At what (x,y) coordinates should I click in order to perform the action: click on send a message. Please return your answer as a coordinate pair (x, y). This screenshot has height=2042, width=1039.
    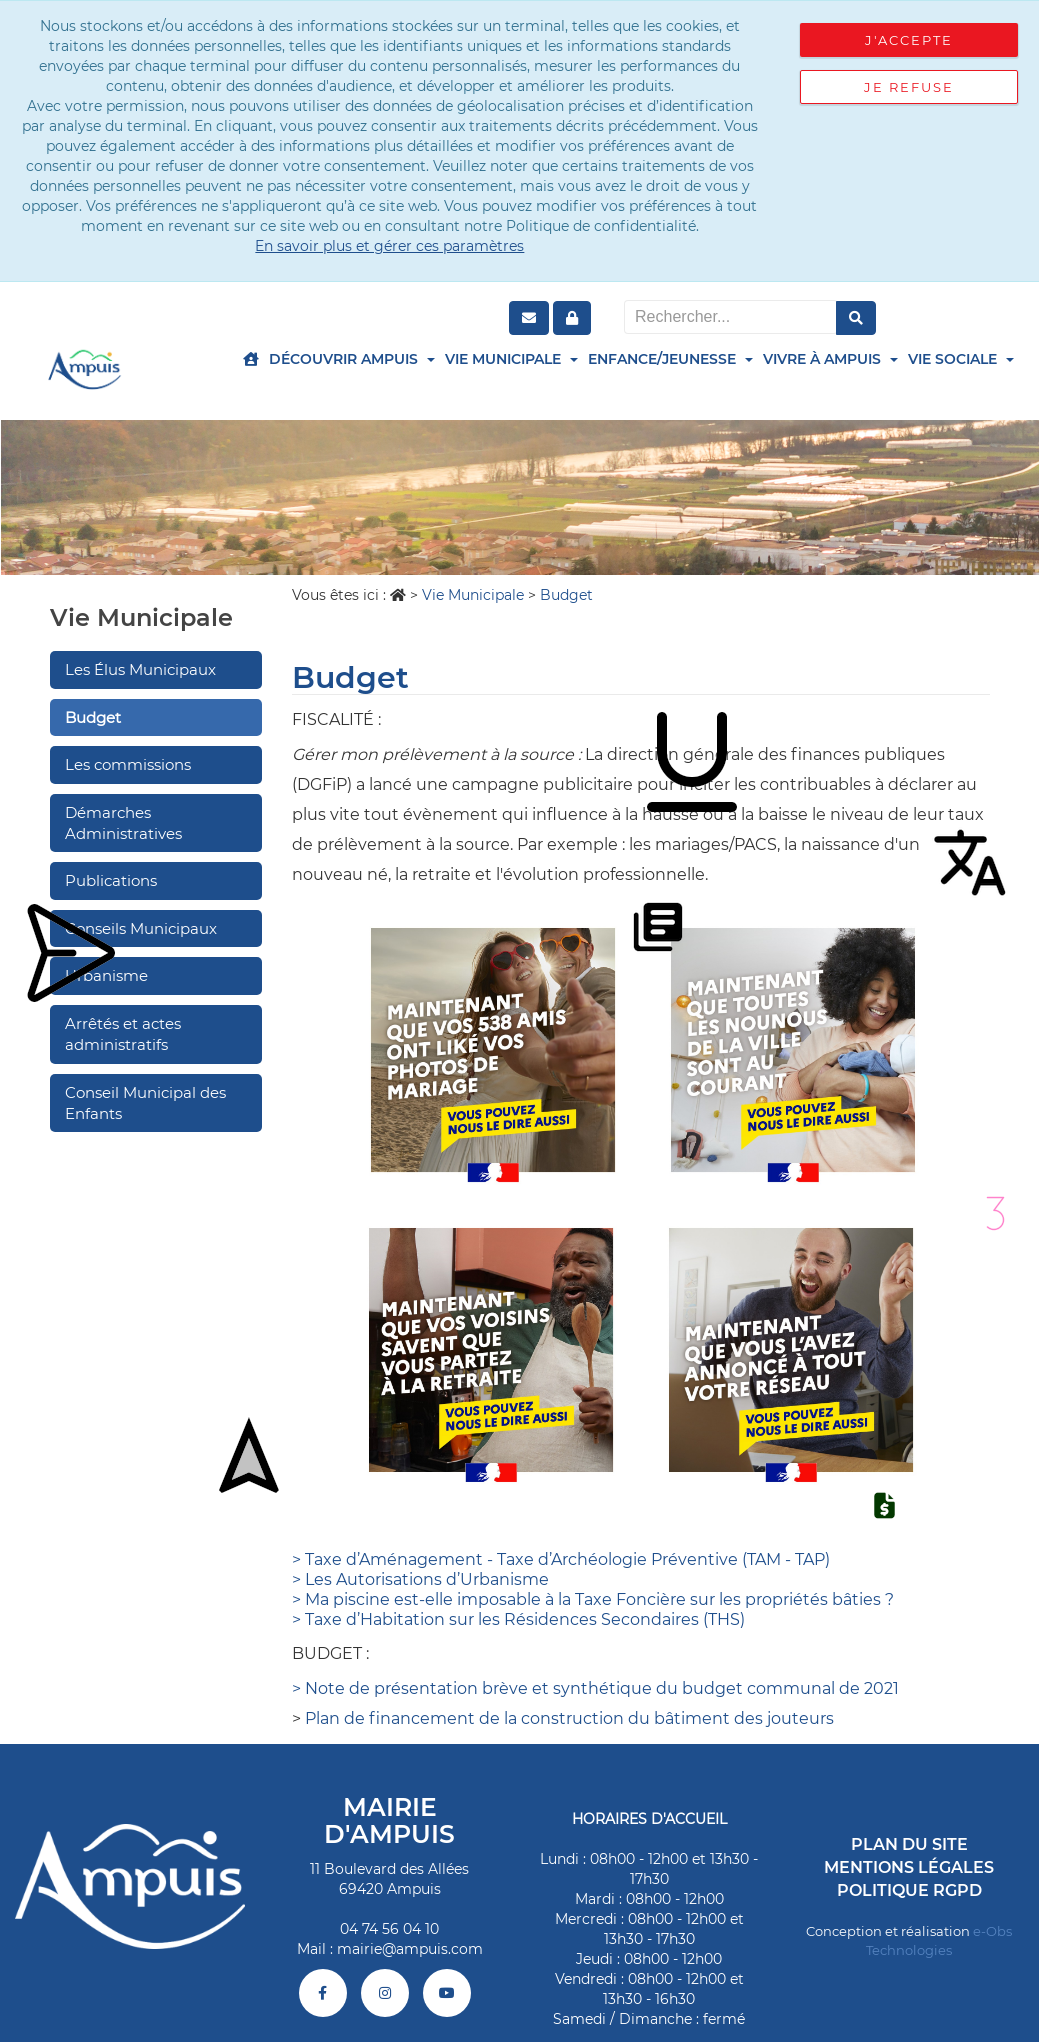
    Looking at the image, I should click on (66, 953).